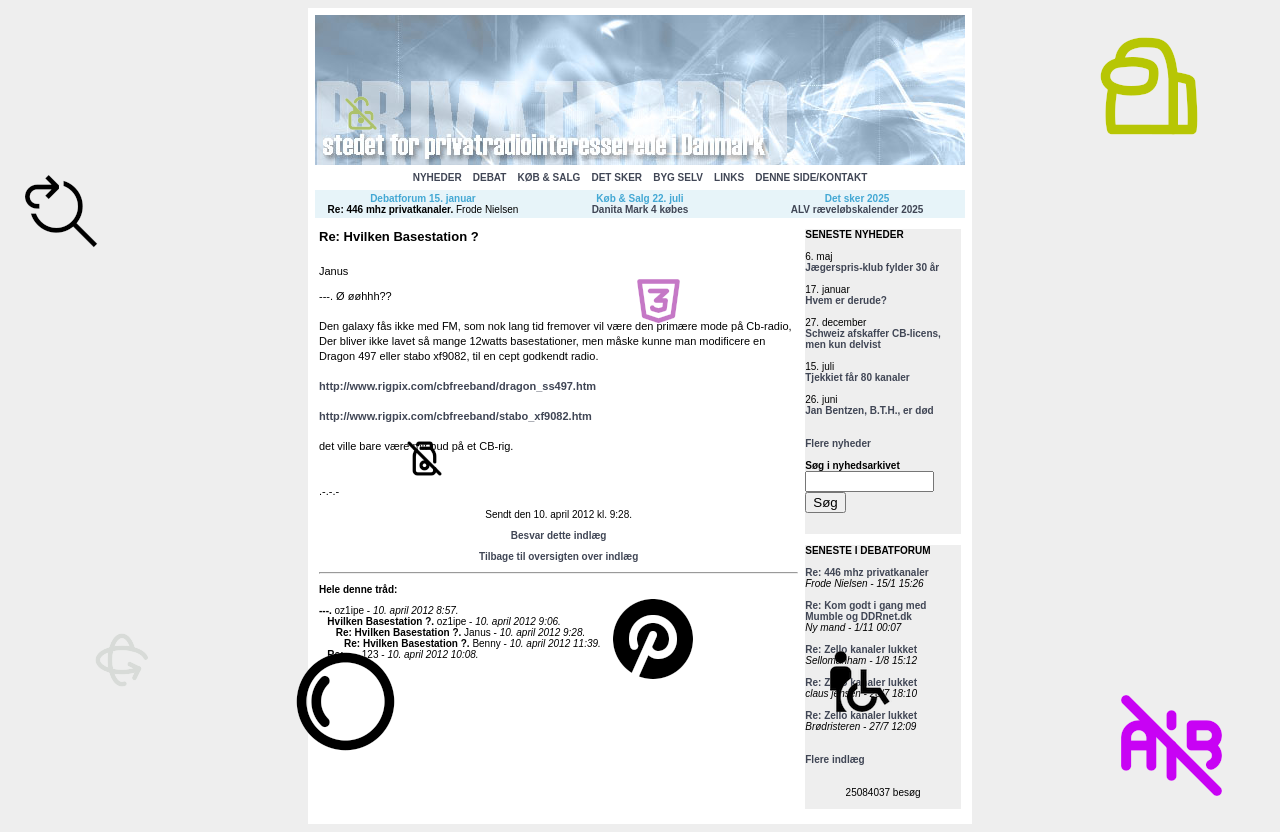  What do you see at coordinates (653, 639) in the screenshot?
I see `open Pinterest app` at bounding box center [653, 639].